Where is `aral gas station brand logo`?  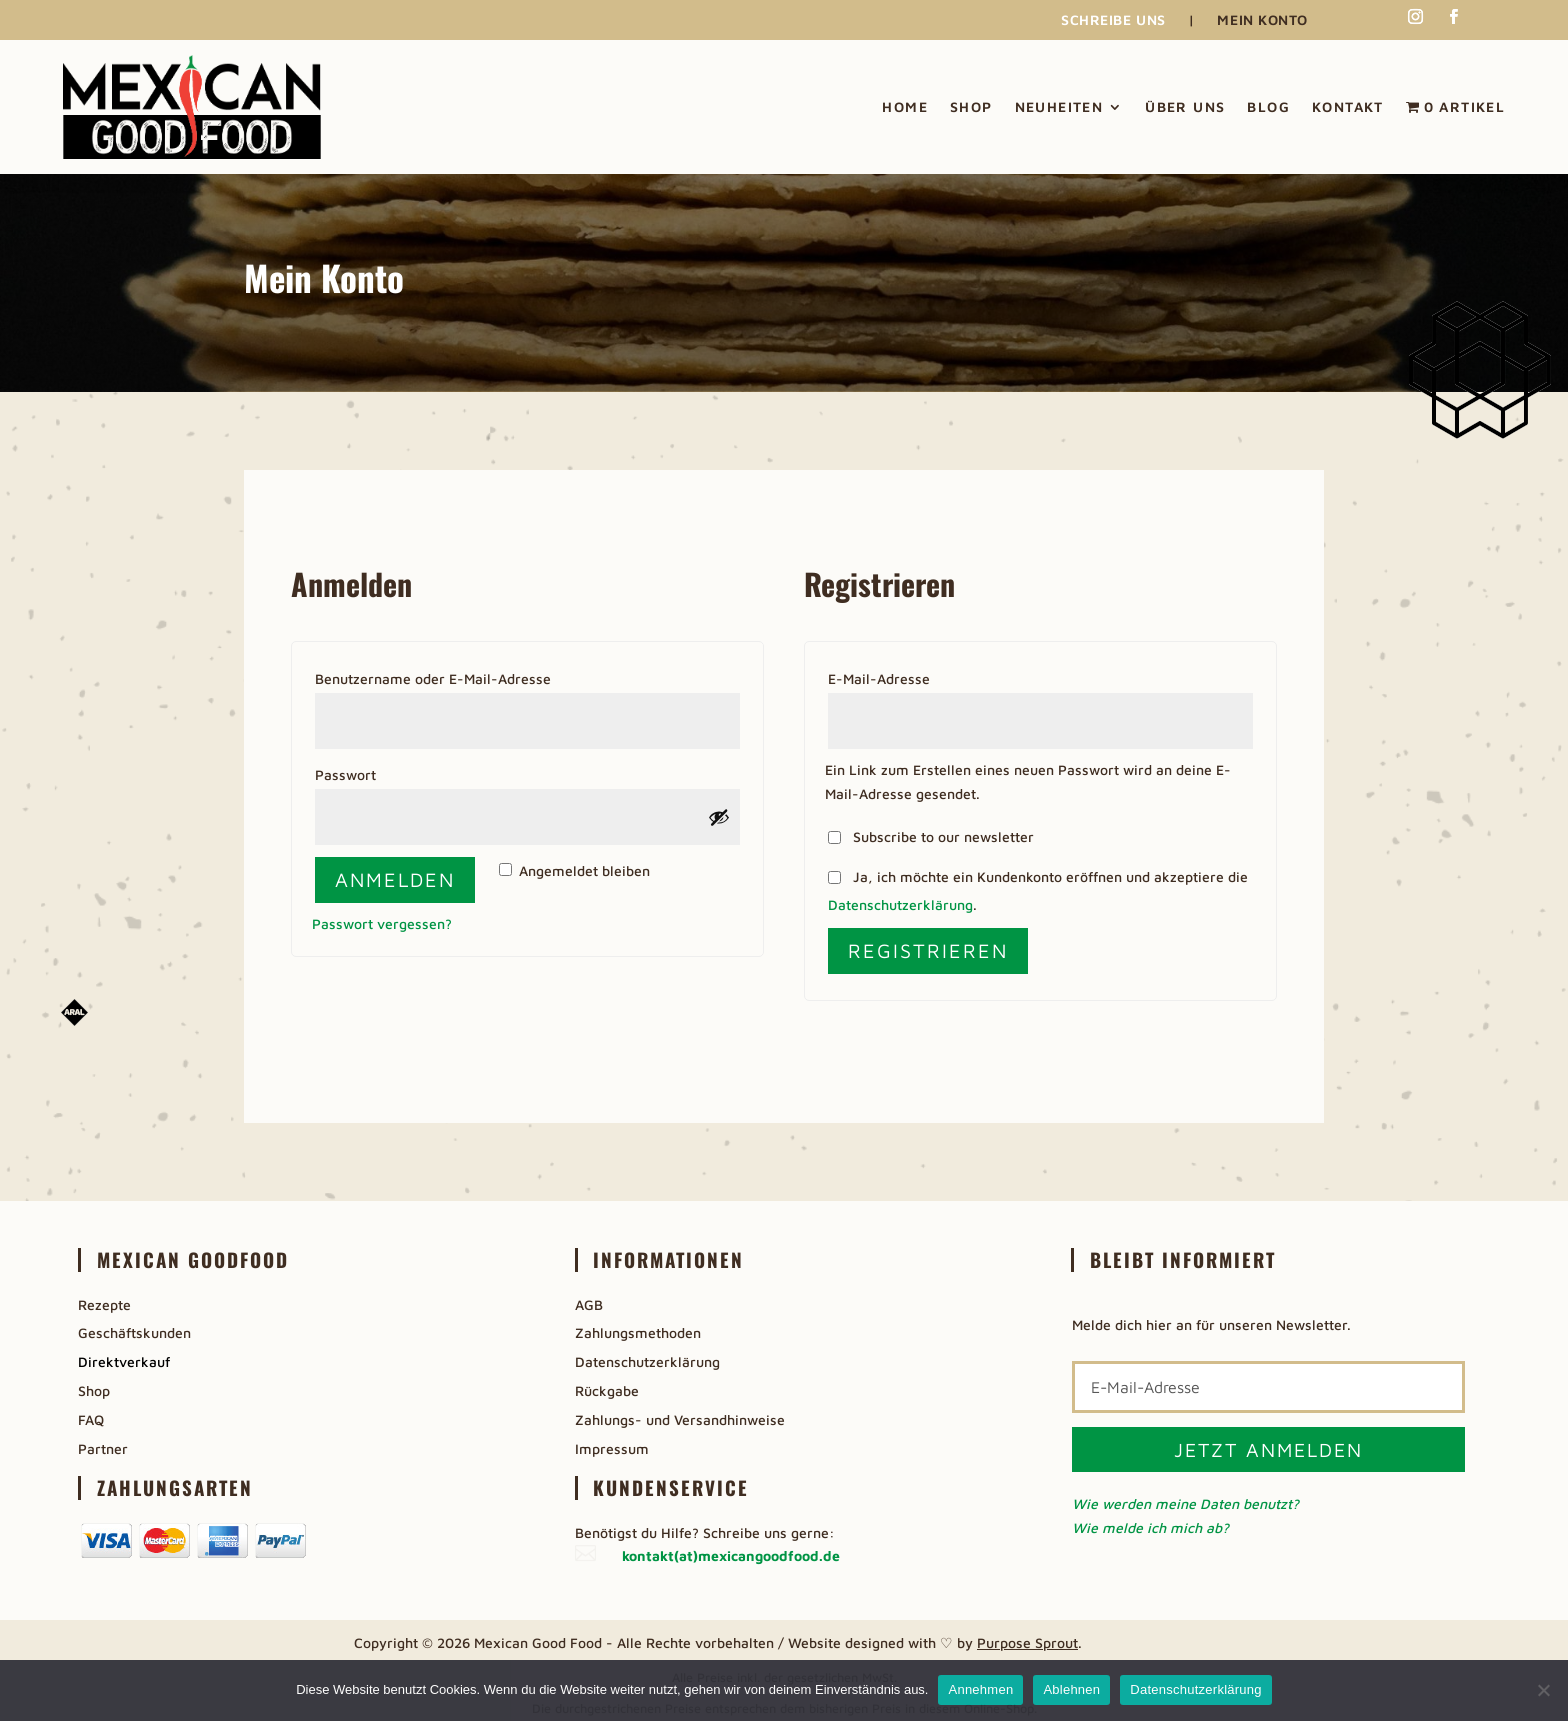 aral gas station brand logo is located at coordinates (74, 1012).